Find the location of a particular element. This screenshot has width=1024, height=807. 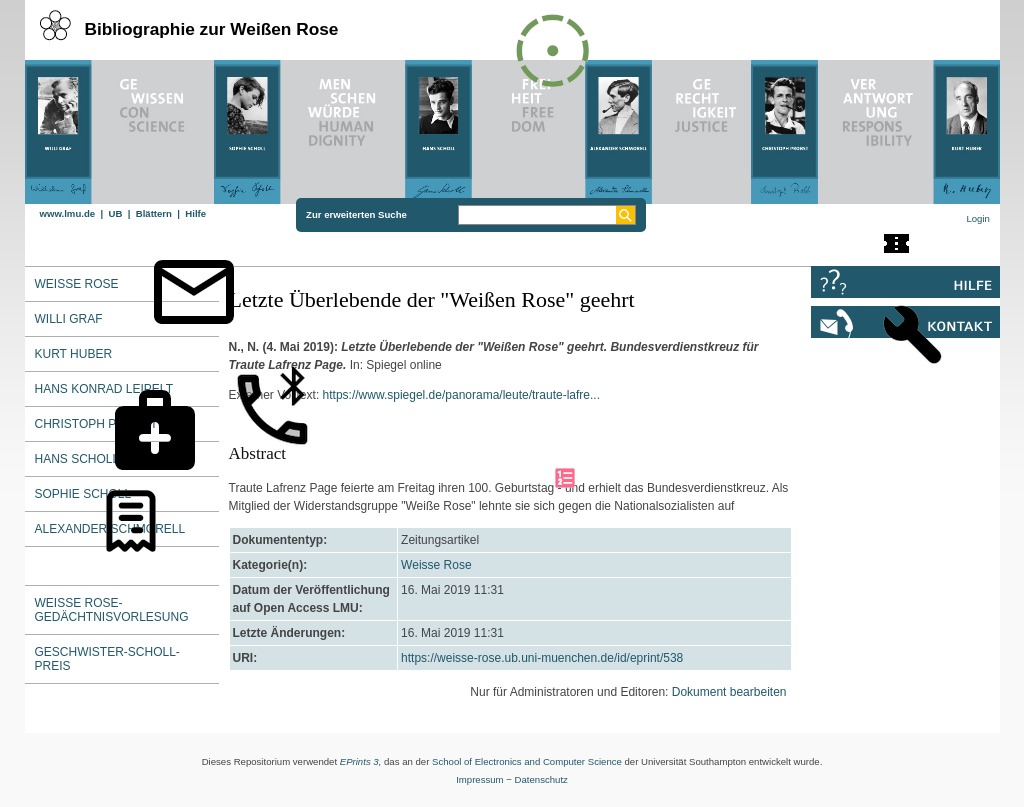

open your email inbox is located at coordinates (194, 292).